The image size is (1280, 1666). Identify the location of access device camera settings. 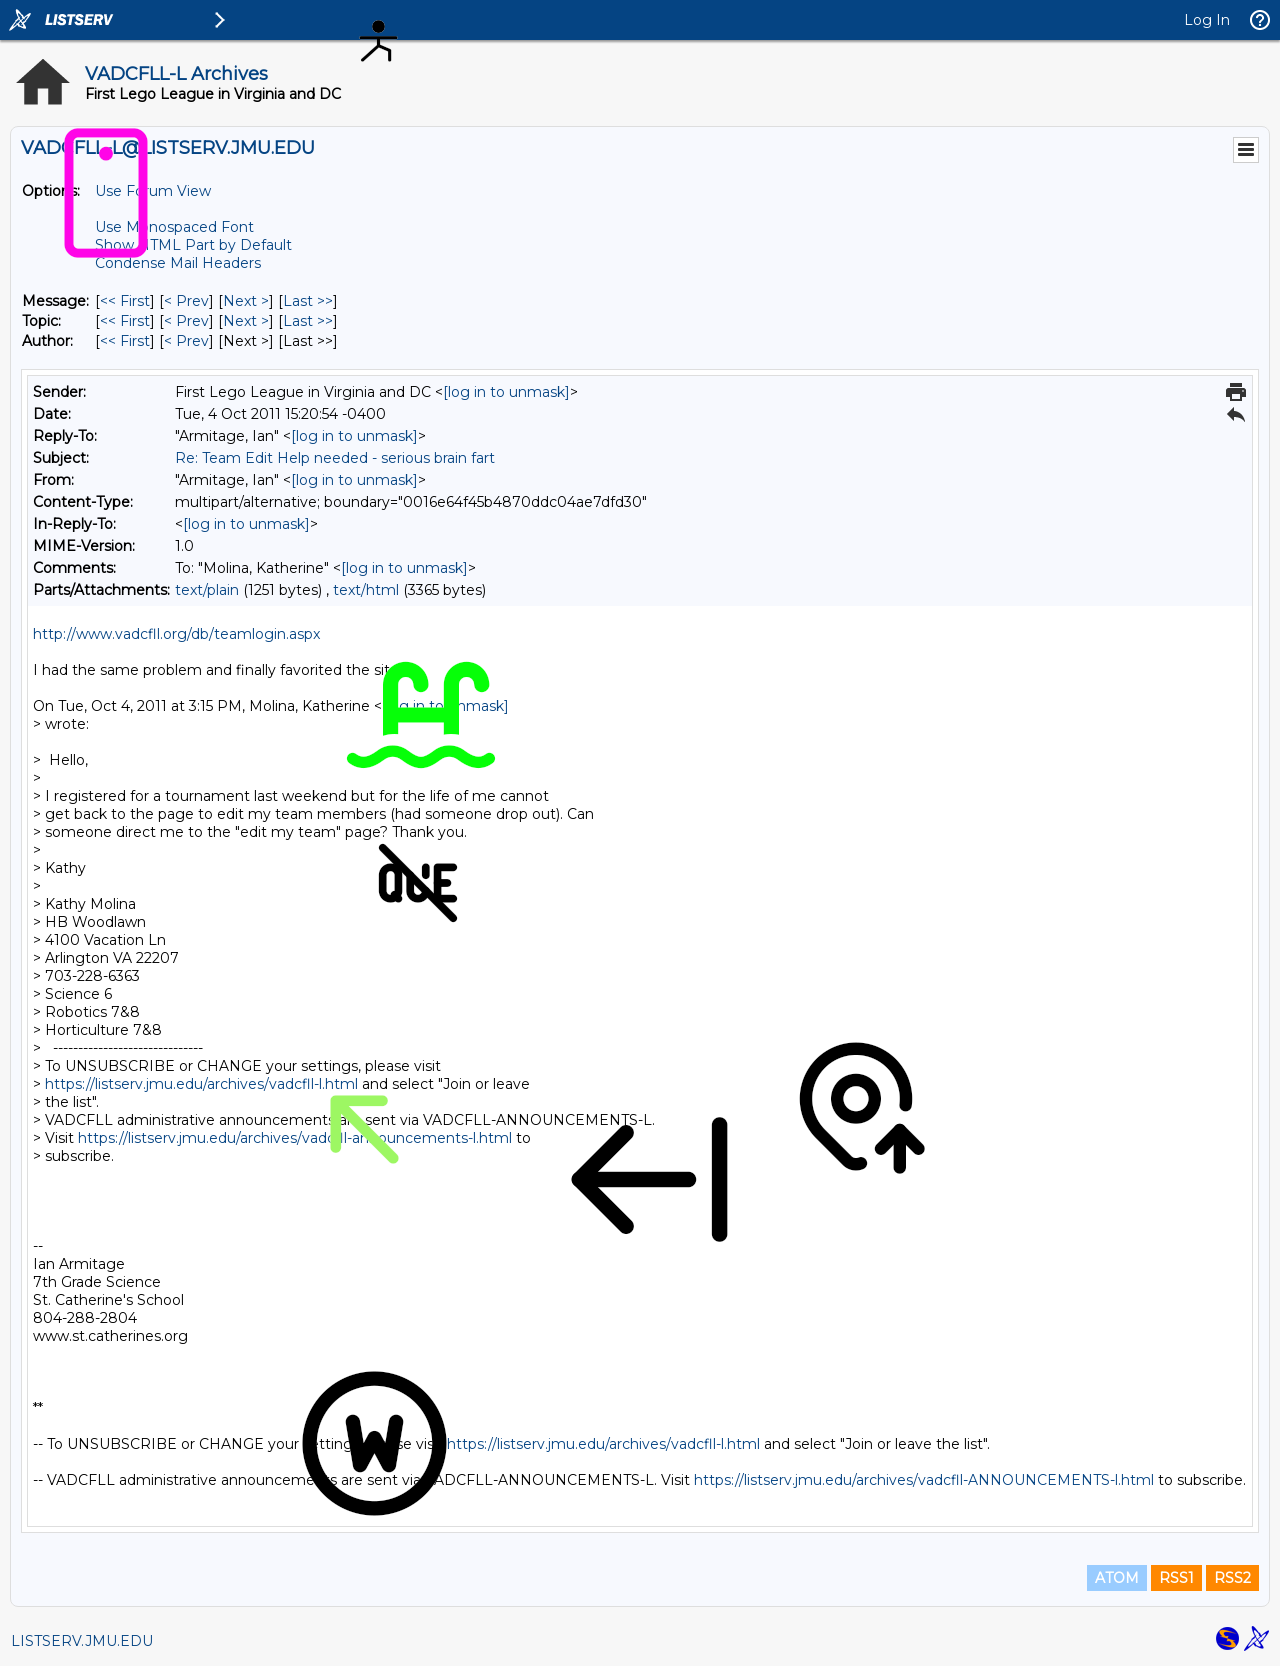
(106, 193).